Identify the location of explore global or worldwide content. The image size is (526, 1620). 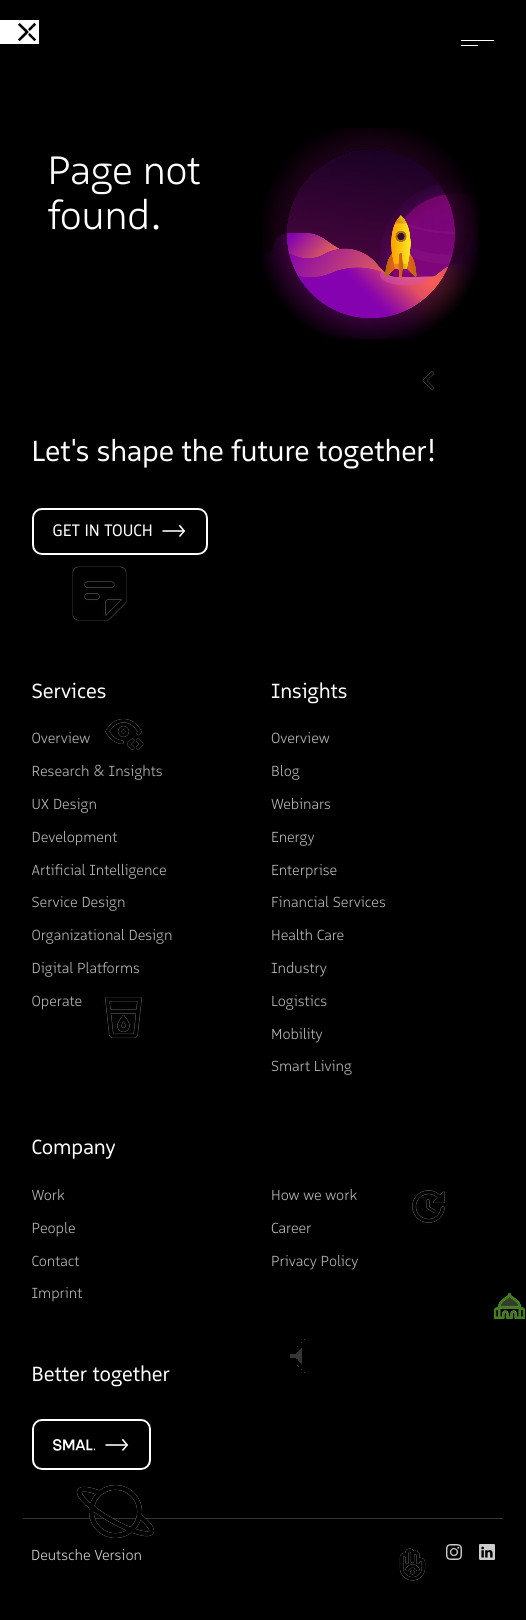
(115, 1511).